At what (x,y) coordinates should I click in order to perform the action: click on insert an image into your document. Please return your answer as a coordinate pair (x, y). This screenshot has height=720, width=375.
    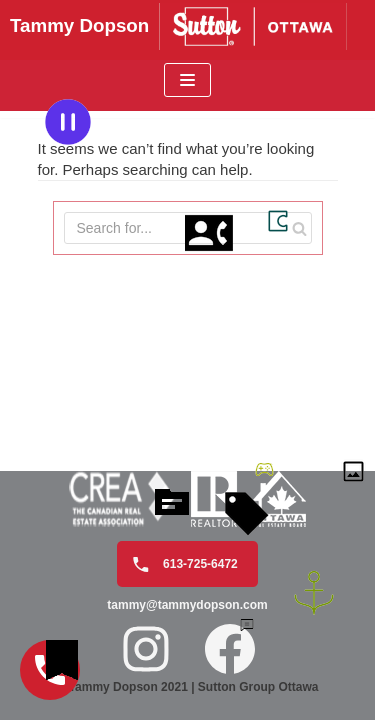
    Looking at the image, I should click on (353, 471).